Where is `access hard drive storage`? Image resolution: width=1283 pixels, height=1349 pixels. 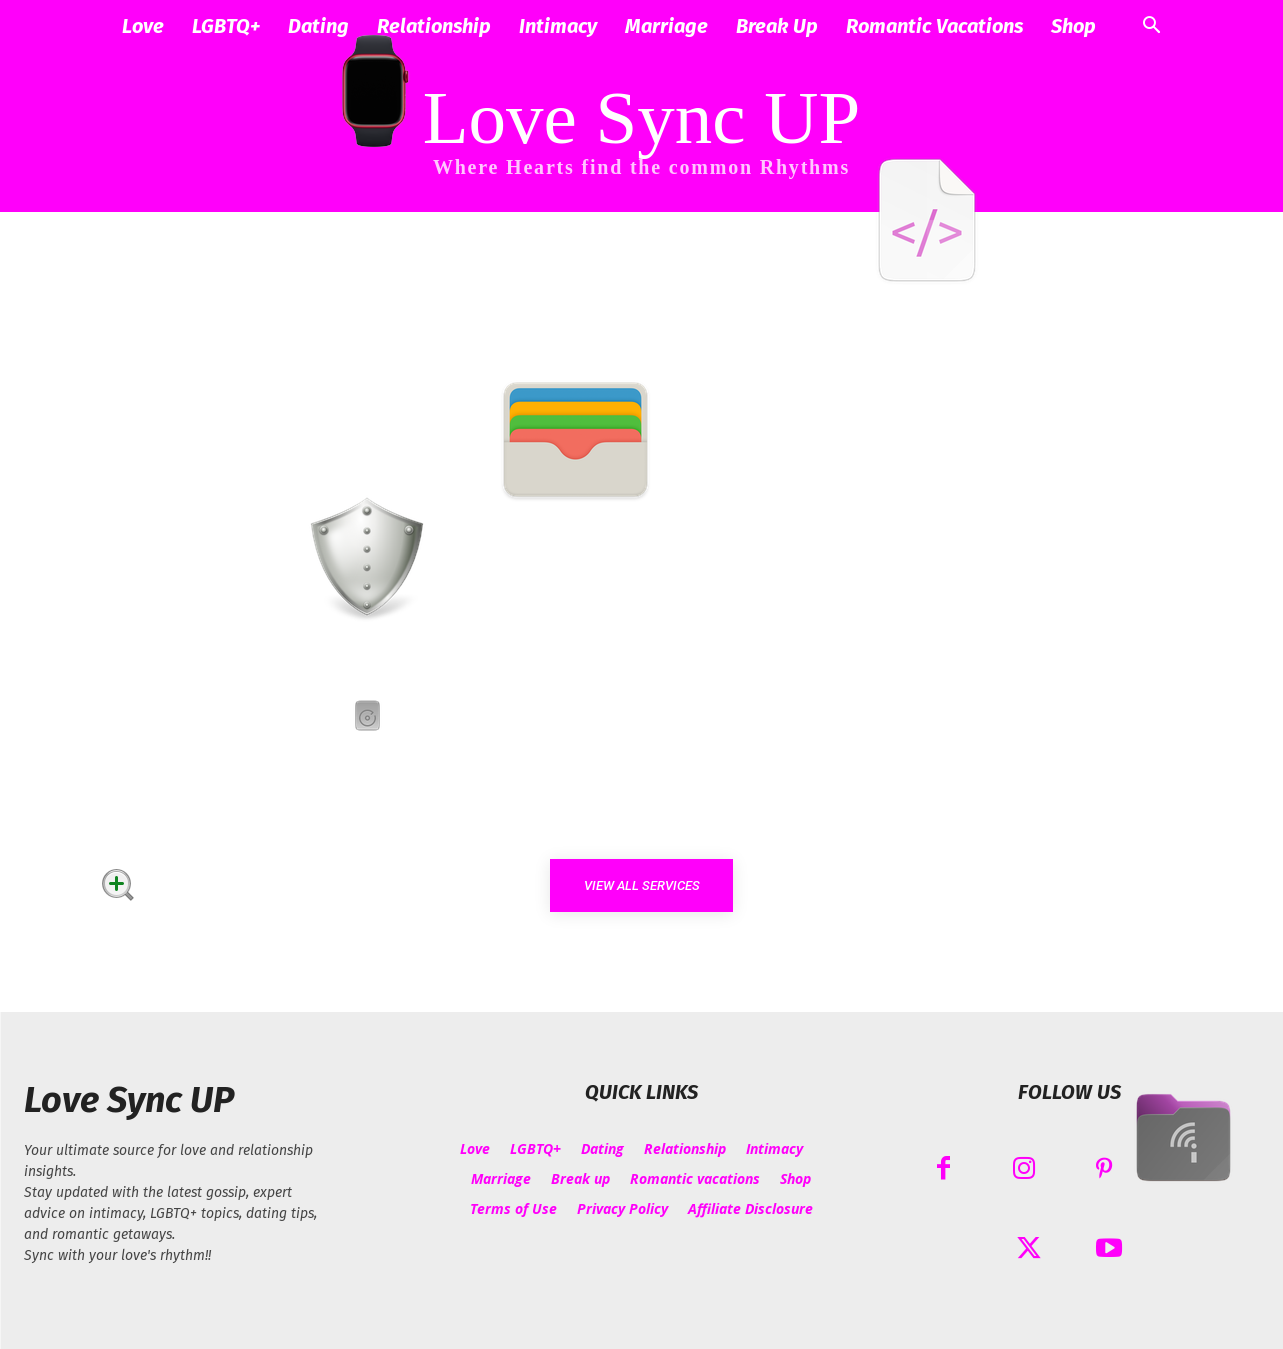
access hard drive storage is located at coordinates (367, 715).